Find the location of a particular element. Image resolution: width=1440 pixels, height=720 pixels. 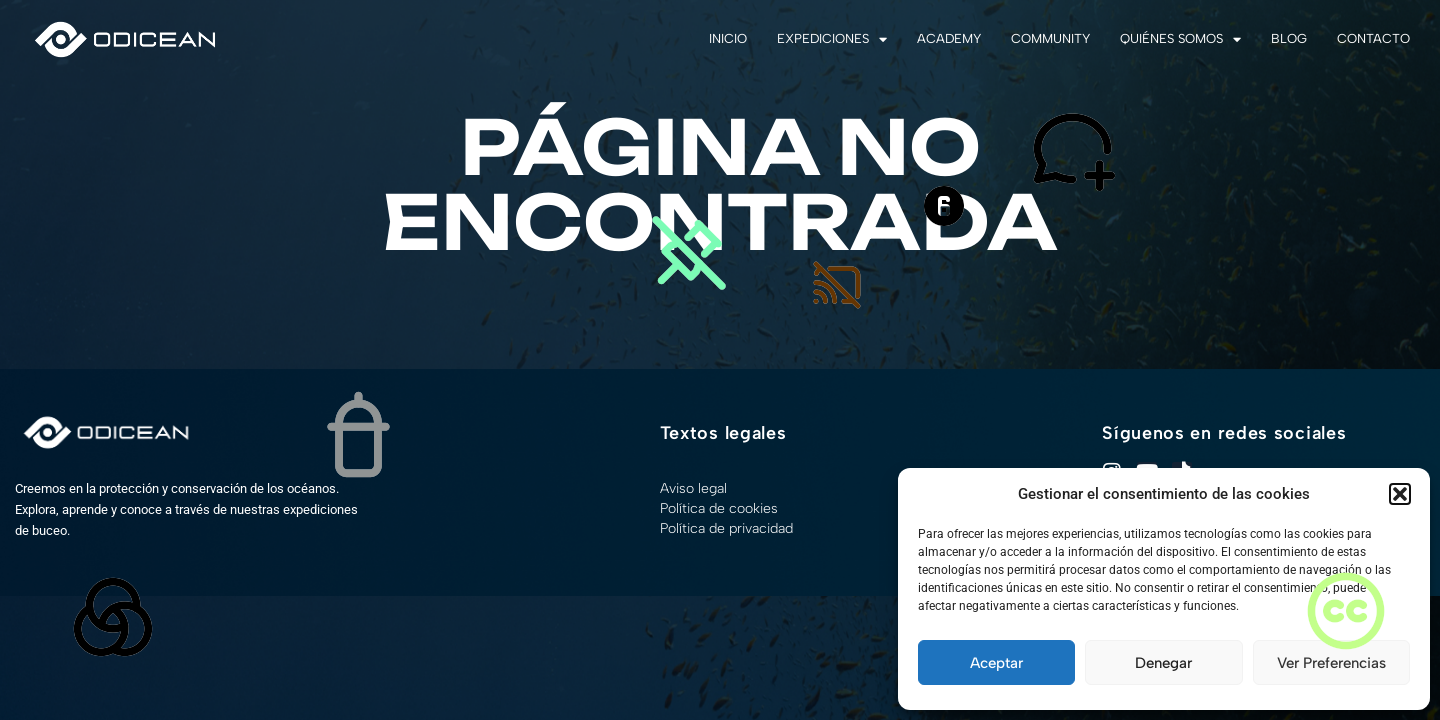

indicates step 6 in a numbered process is located at coordinates (944, 206).